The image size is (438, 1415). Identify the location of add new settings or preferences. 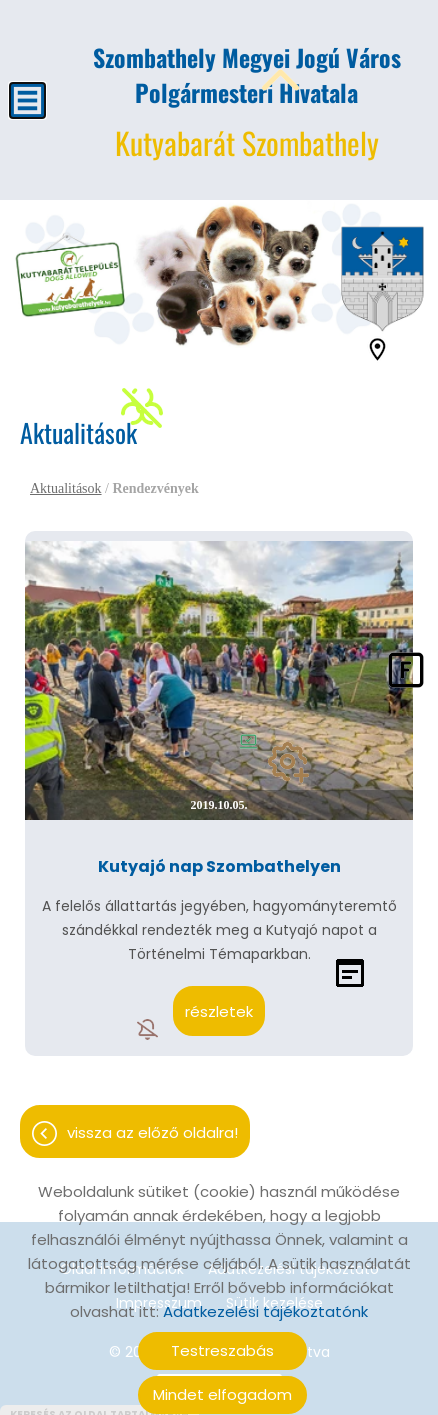
(287, 761).